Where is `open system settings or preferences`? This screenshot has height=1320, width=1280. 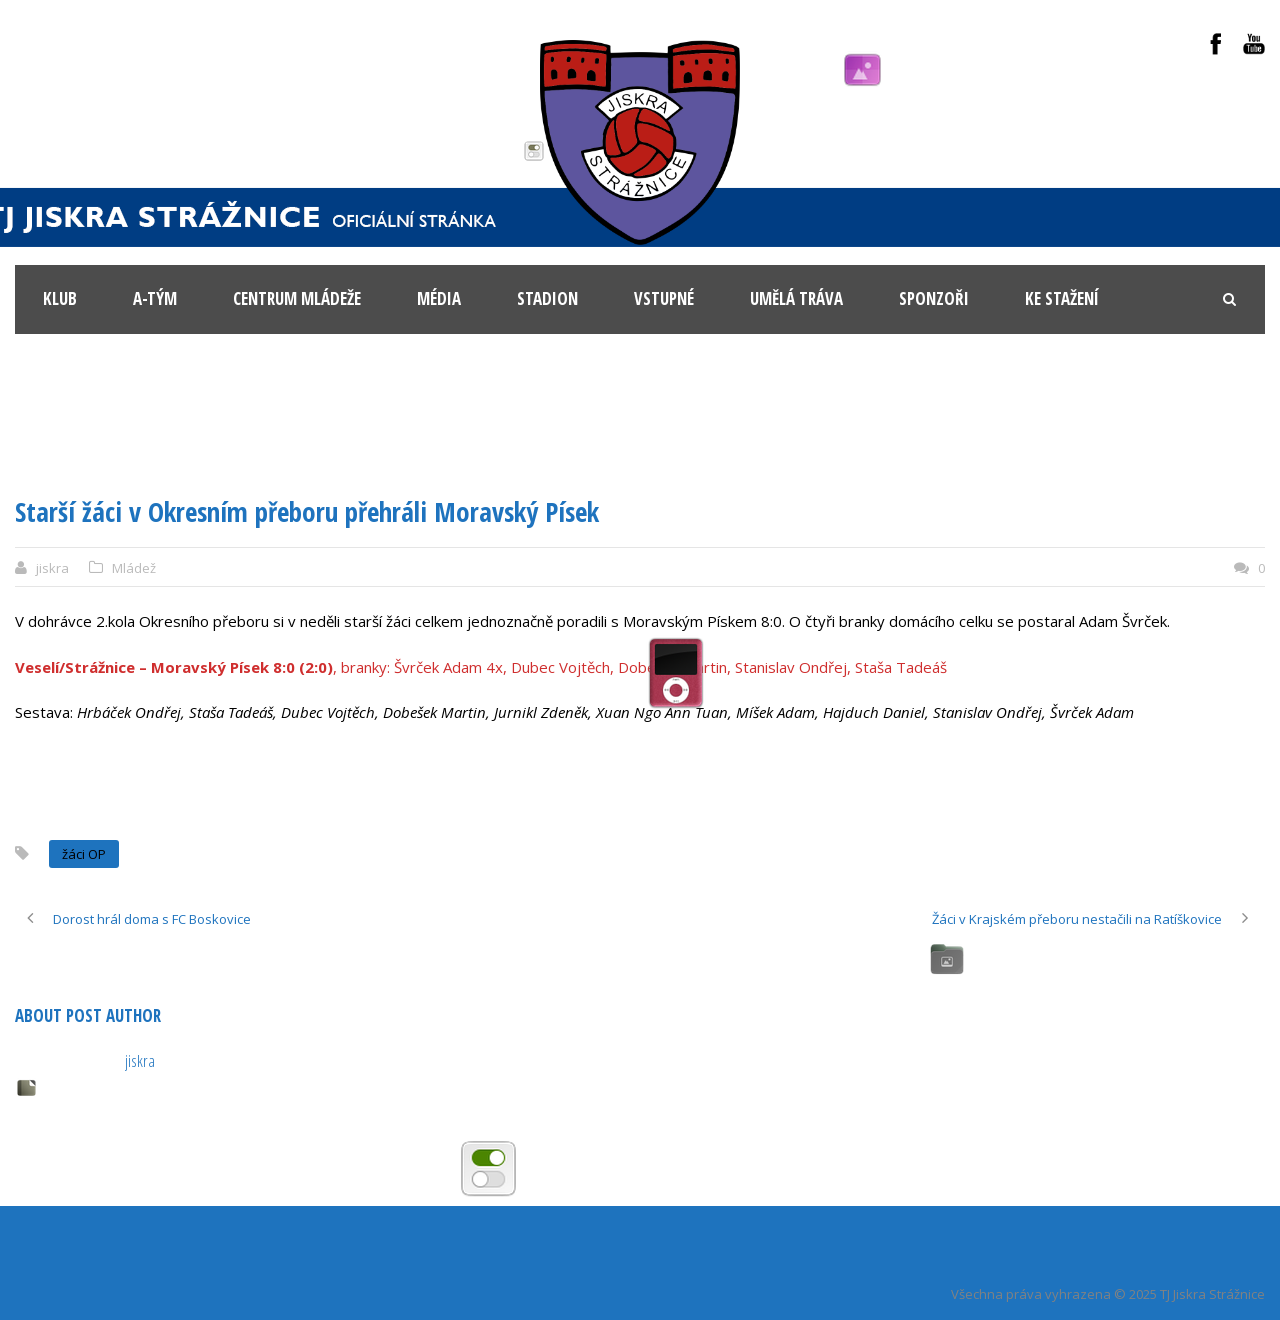 open system settings or preferences is located at coordinates (534, 151).